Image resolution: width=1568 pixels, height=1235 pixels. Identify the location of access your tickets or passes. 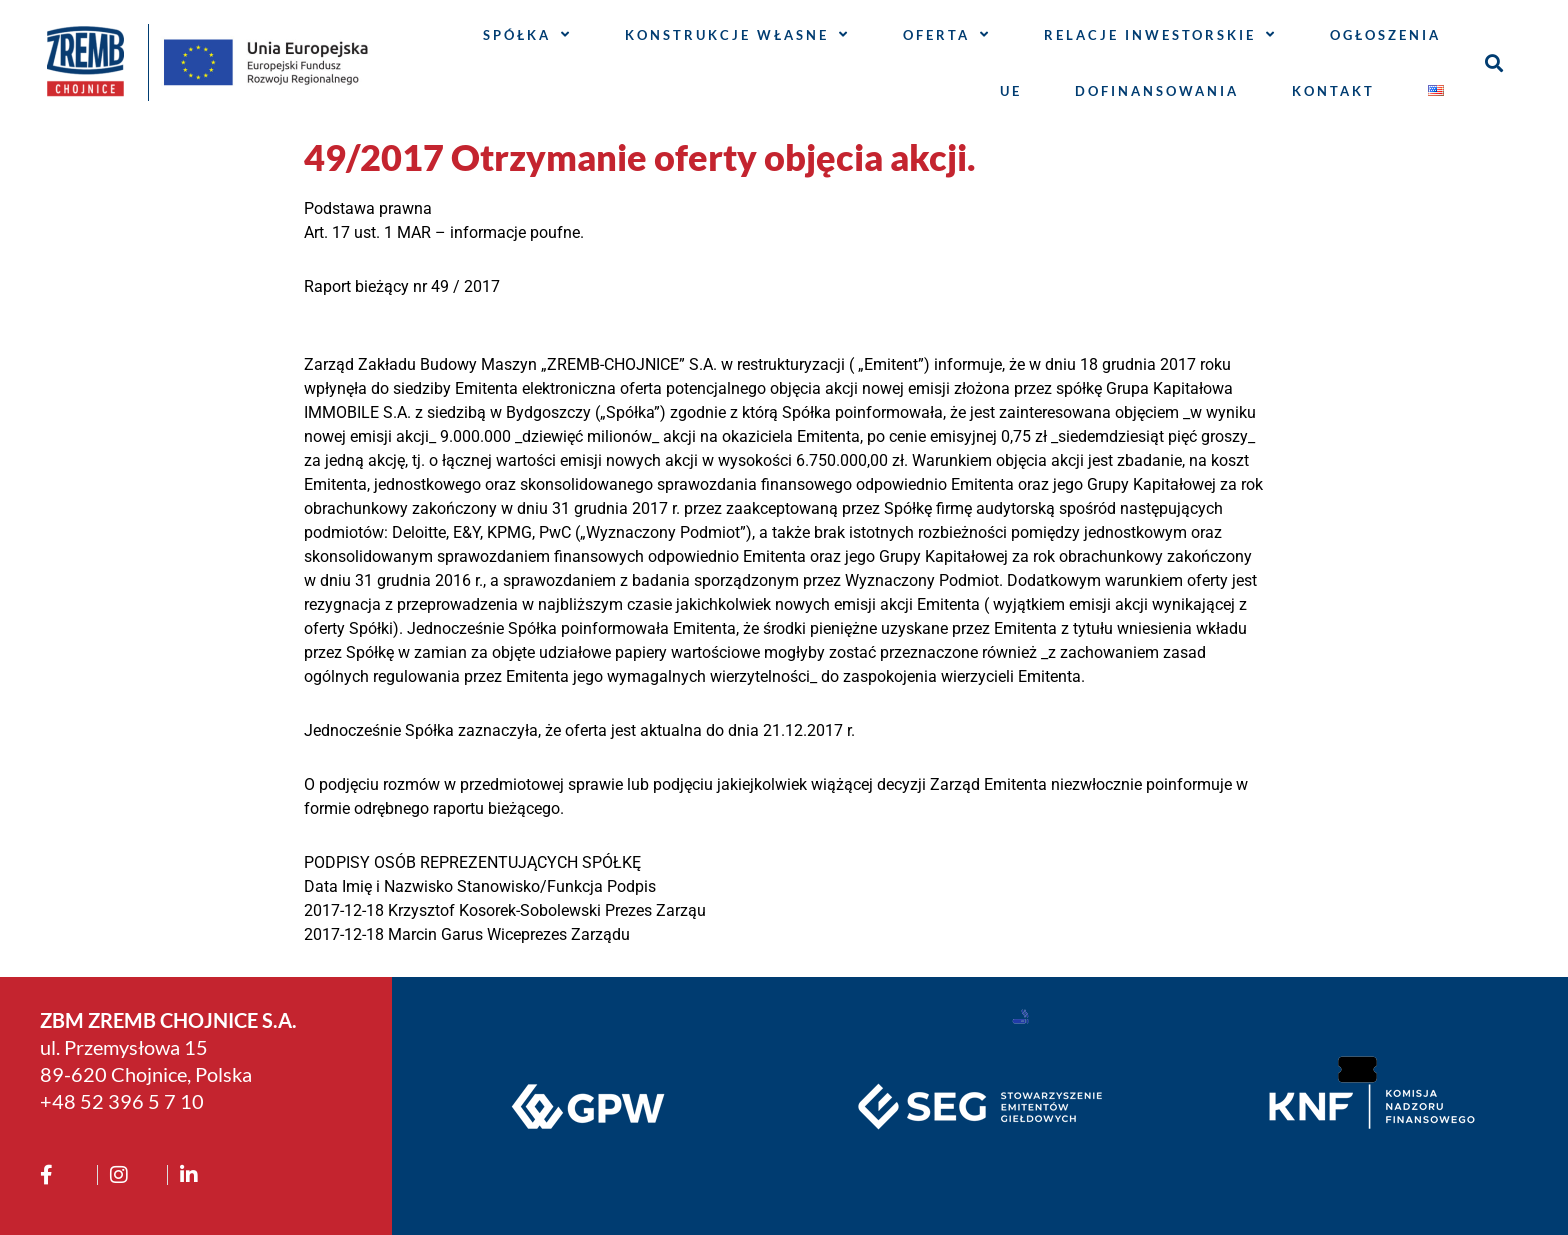
(1357, 1069).